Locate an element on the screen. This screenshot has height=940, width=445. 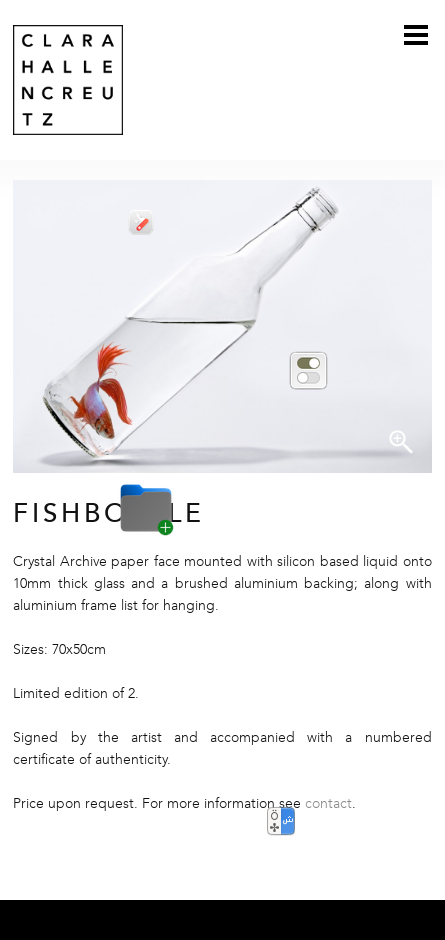
create a new folder is located at coordinates (146, 508).